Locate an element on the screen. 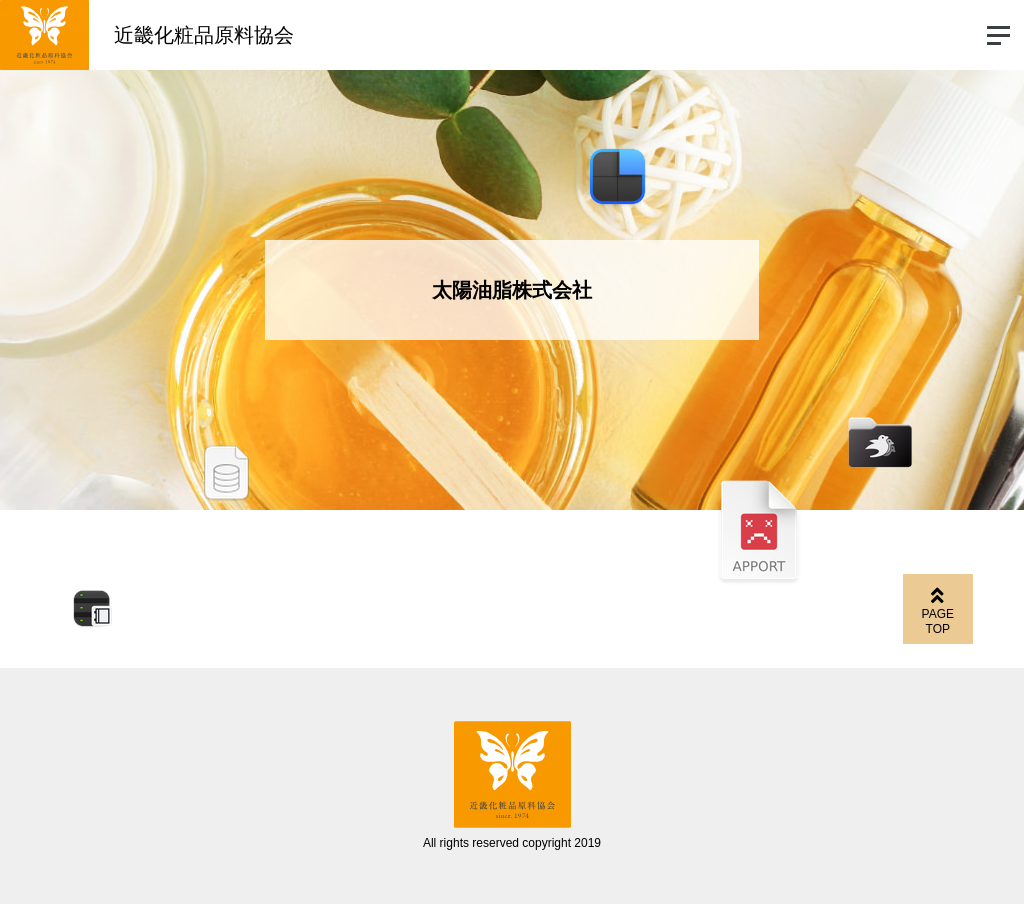  configure LDAP server connection settings is located at coordinates (92, 609).